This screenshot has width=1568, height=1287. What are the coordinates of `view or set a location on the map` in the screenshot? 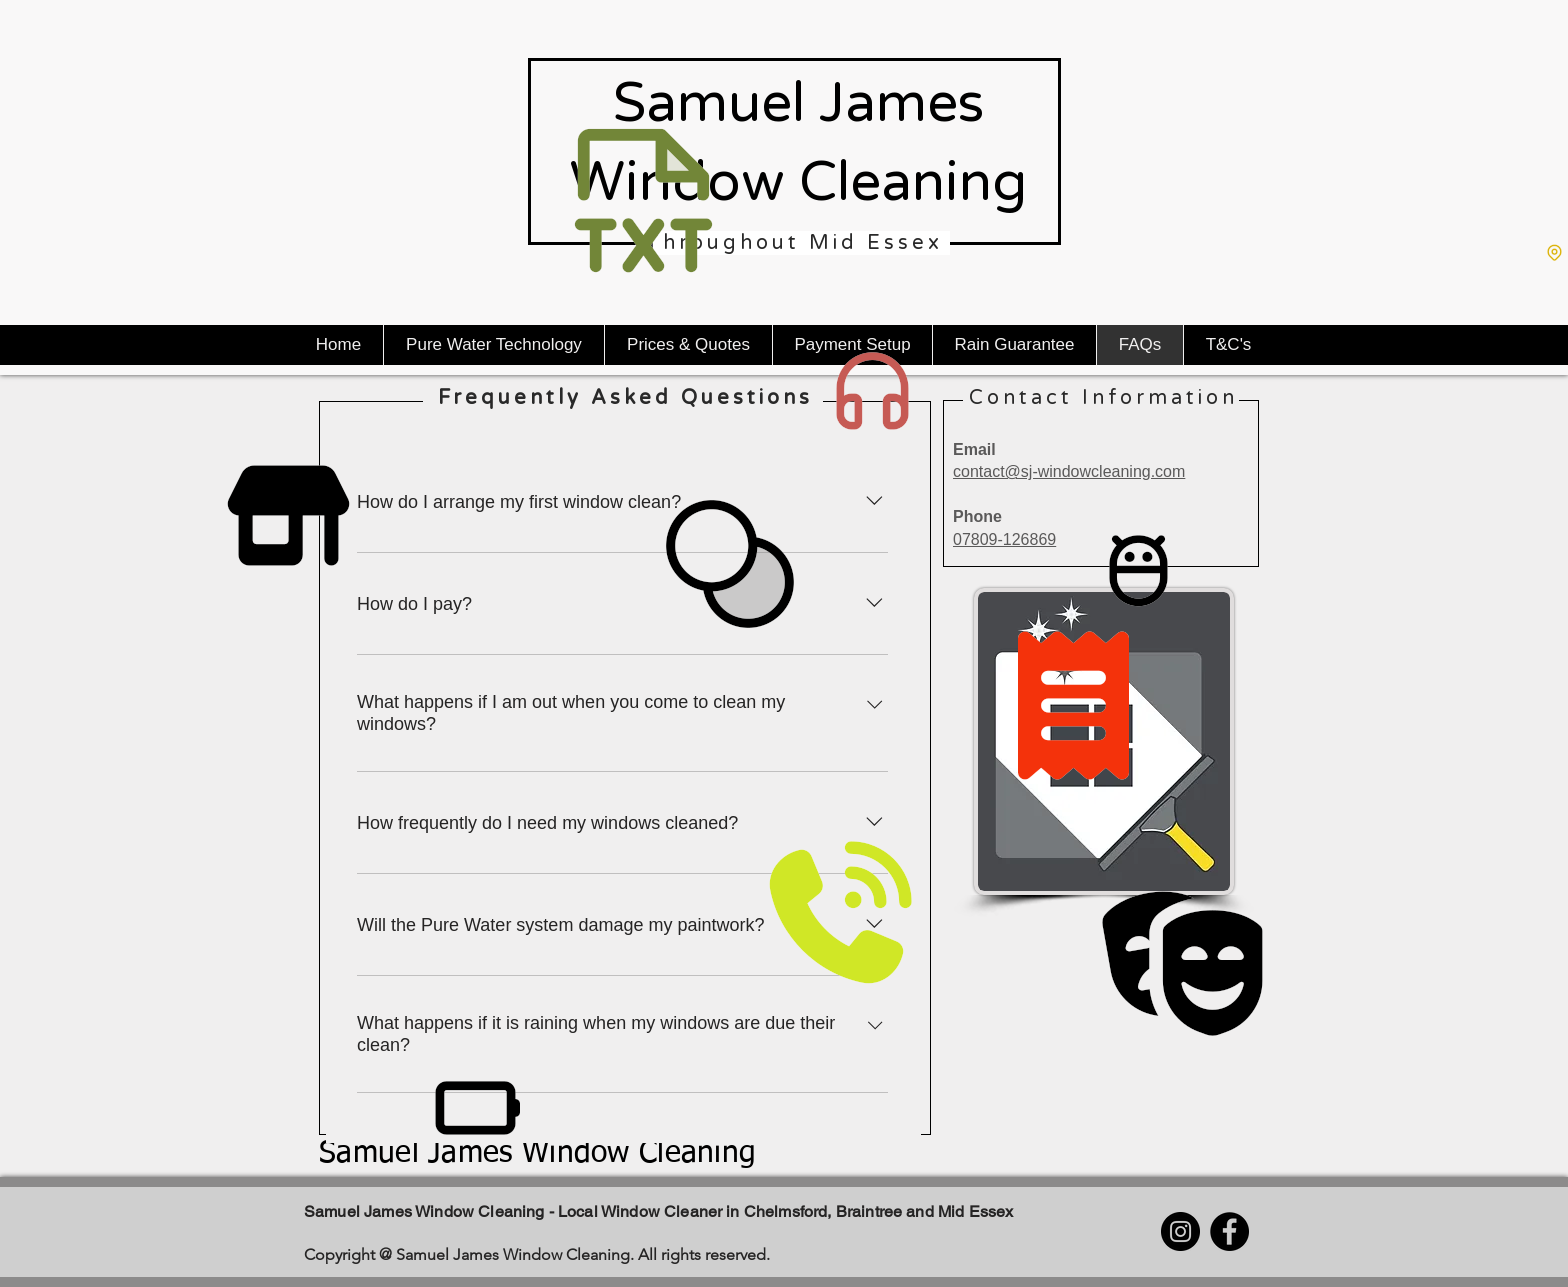 It's located at (1554, 252).